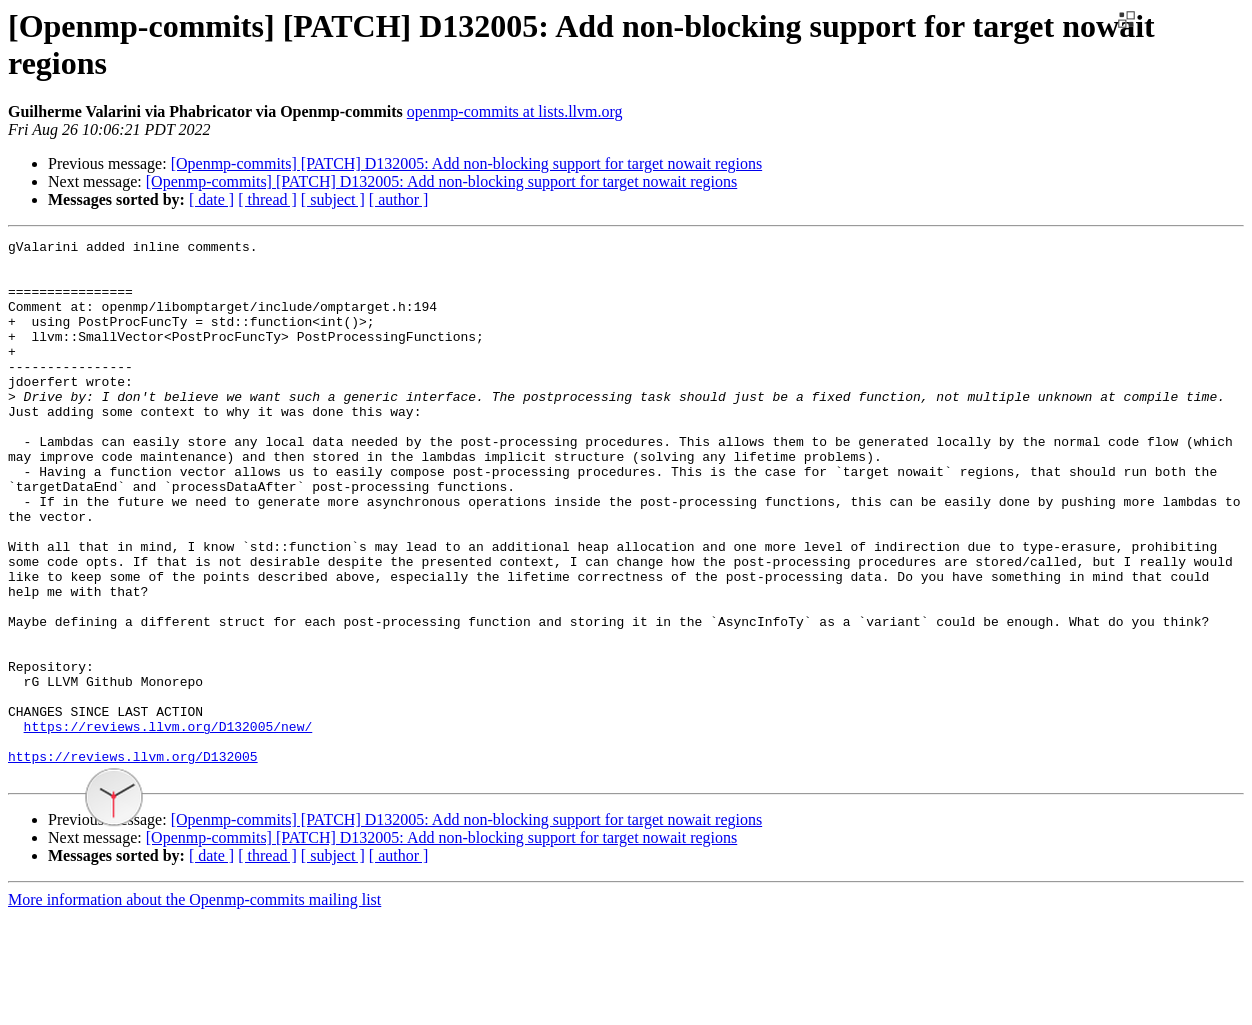 Image resolution: width=1252 pixels, height=1025 pixels. I want to click on launch klotski sliding block puzzle game, so click(1126, 19).